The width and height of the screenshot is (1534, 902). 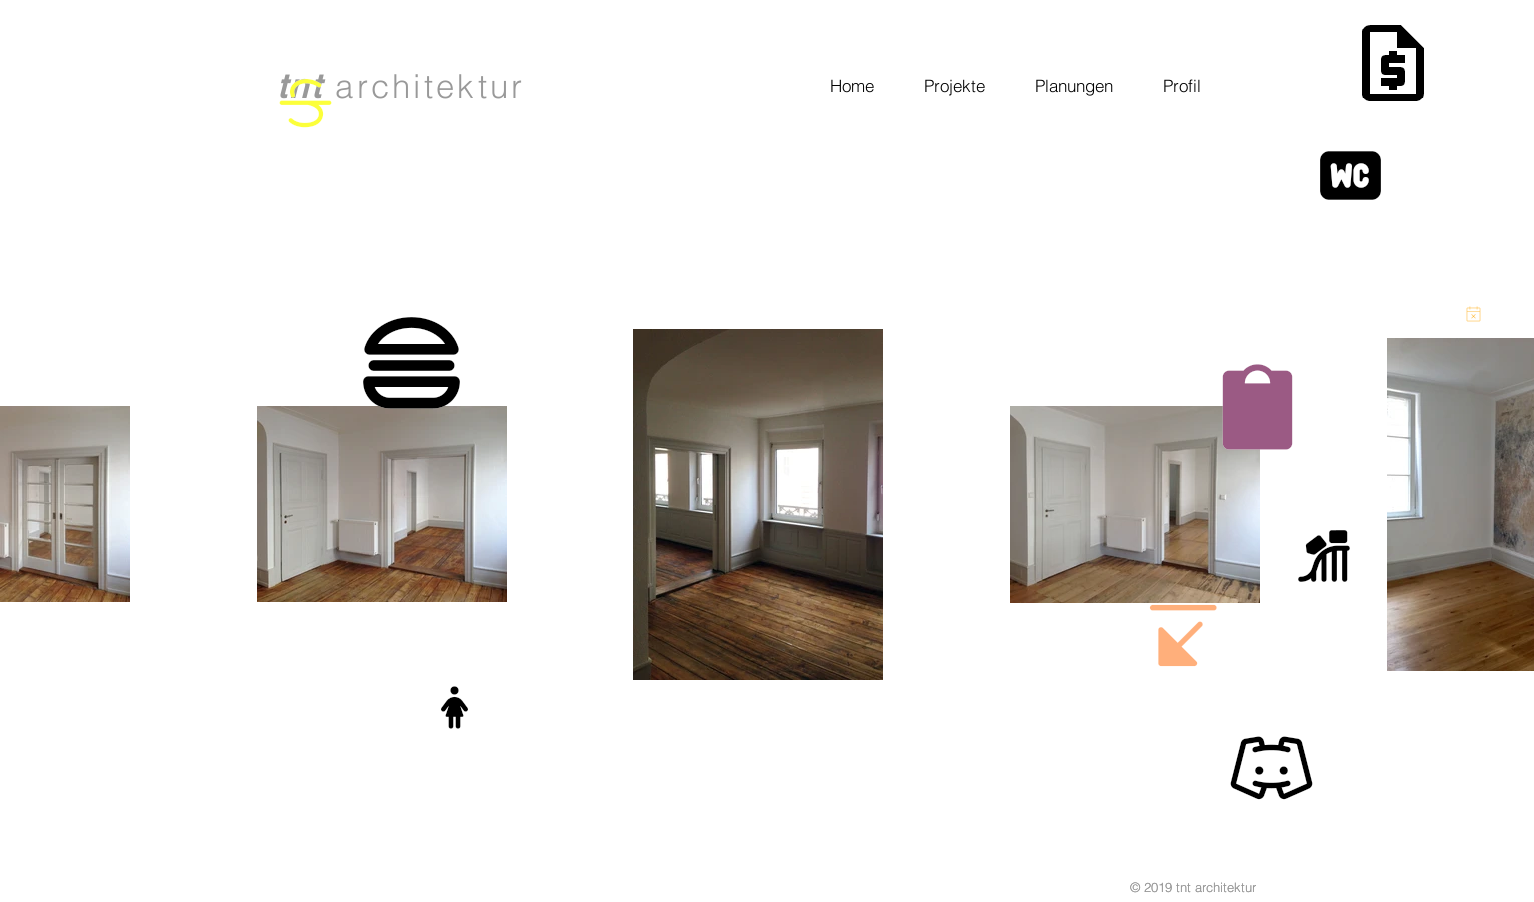 What do you see at coordinates (1271, 766) in the screenshot?
I see `open Discord` at bounding box center [1271, 766].